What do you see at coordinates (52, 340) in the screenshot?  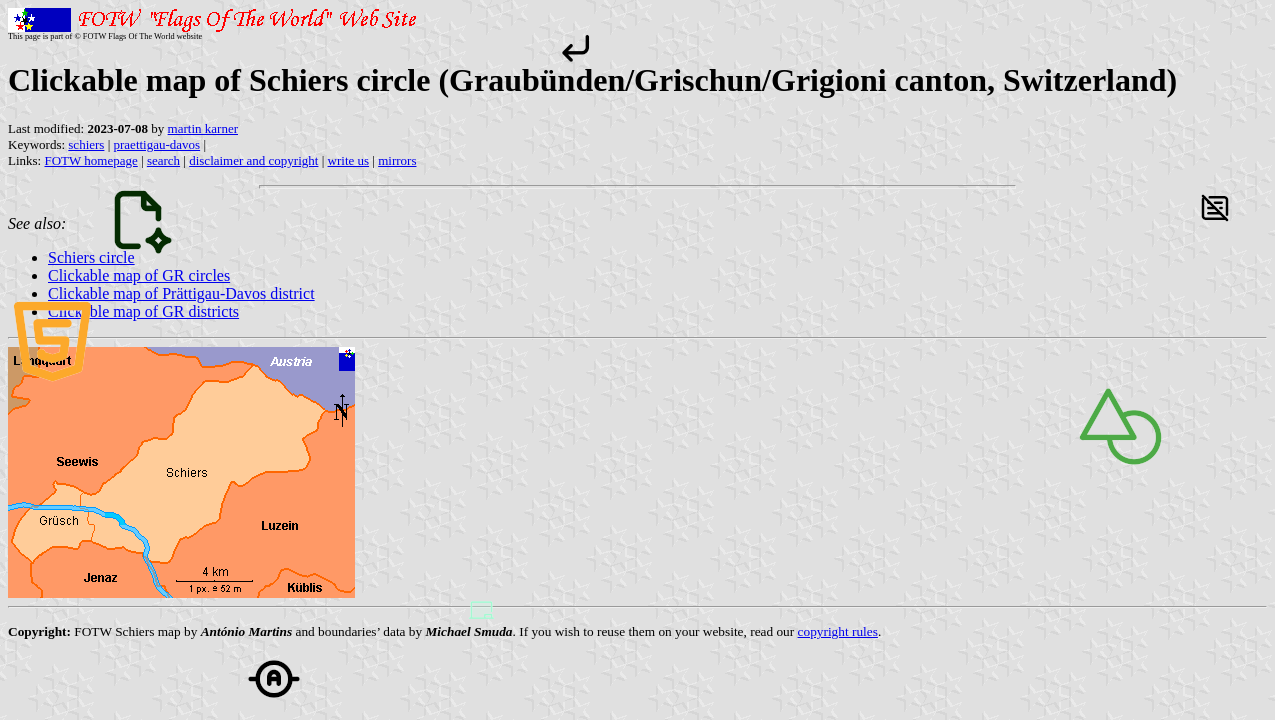 I see `indicates html5 web technology or markup` at bounding box center [52, 340].